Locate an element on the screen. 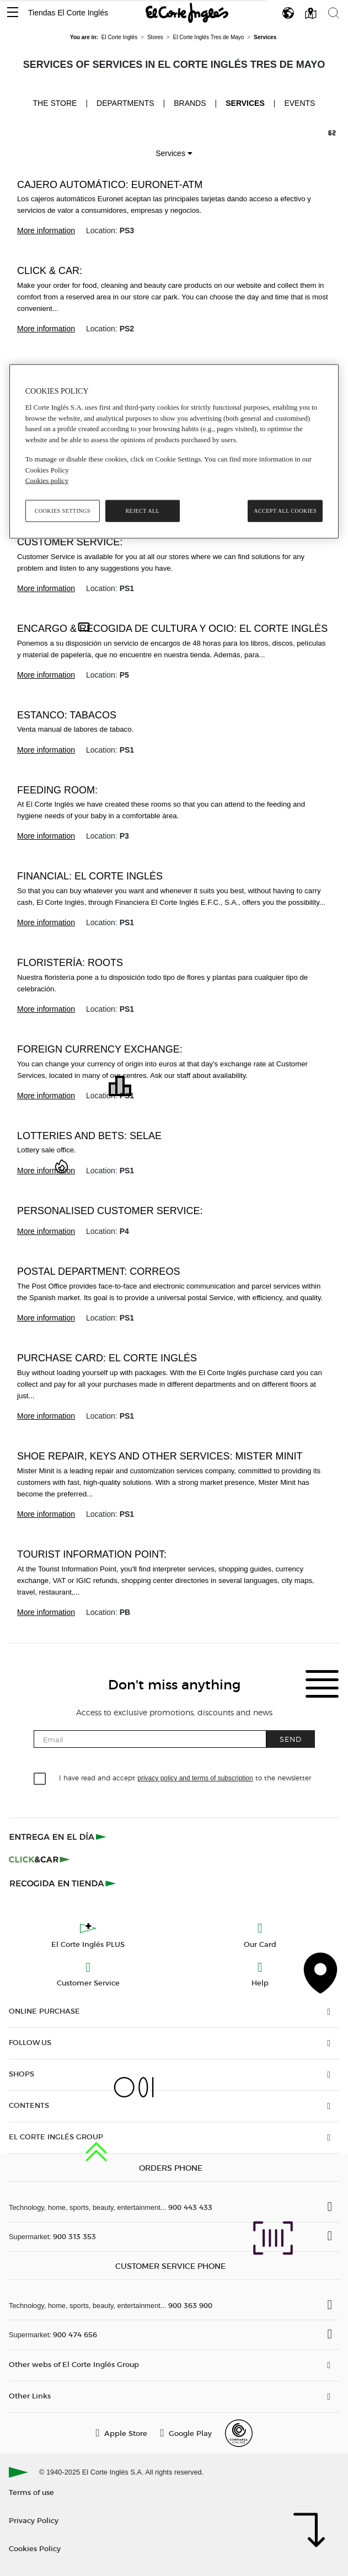 The width and height of the screenshot is (348, 2576). turn right then down navigation direction is located at coordinates (309, 2530).